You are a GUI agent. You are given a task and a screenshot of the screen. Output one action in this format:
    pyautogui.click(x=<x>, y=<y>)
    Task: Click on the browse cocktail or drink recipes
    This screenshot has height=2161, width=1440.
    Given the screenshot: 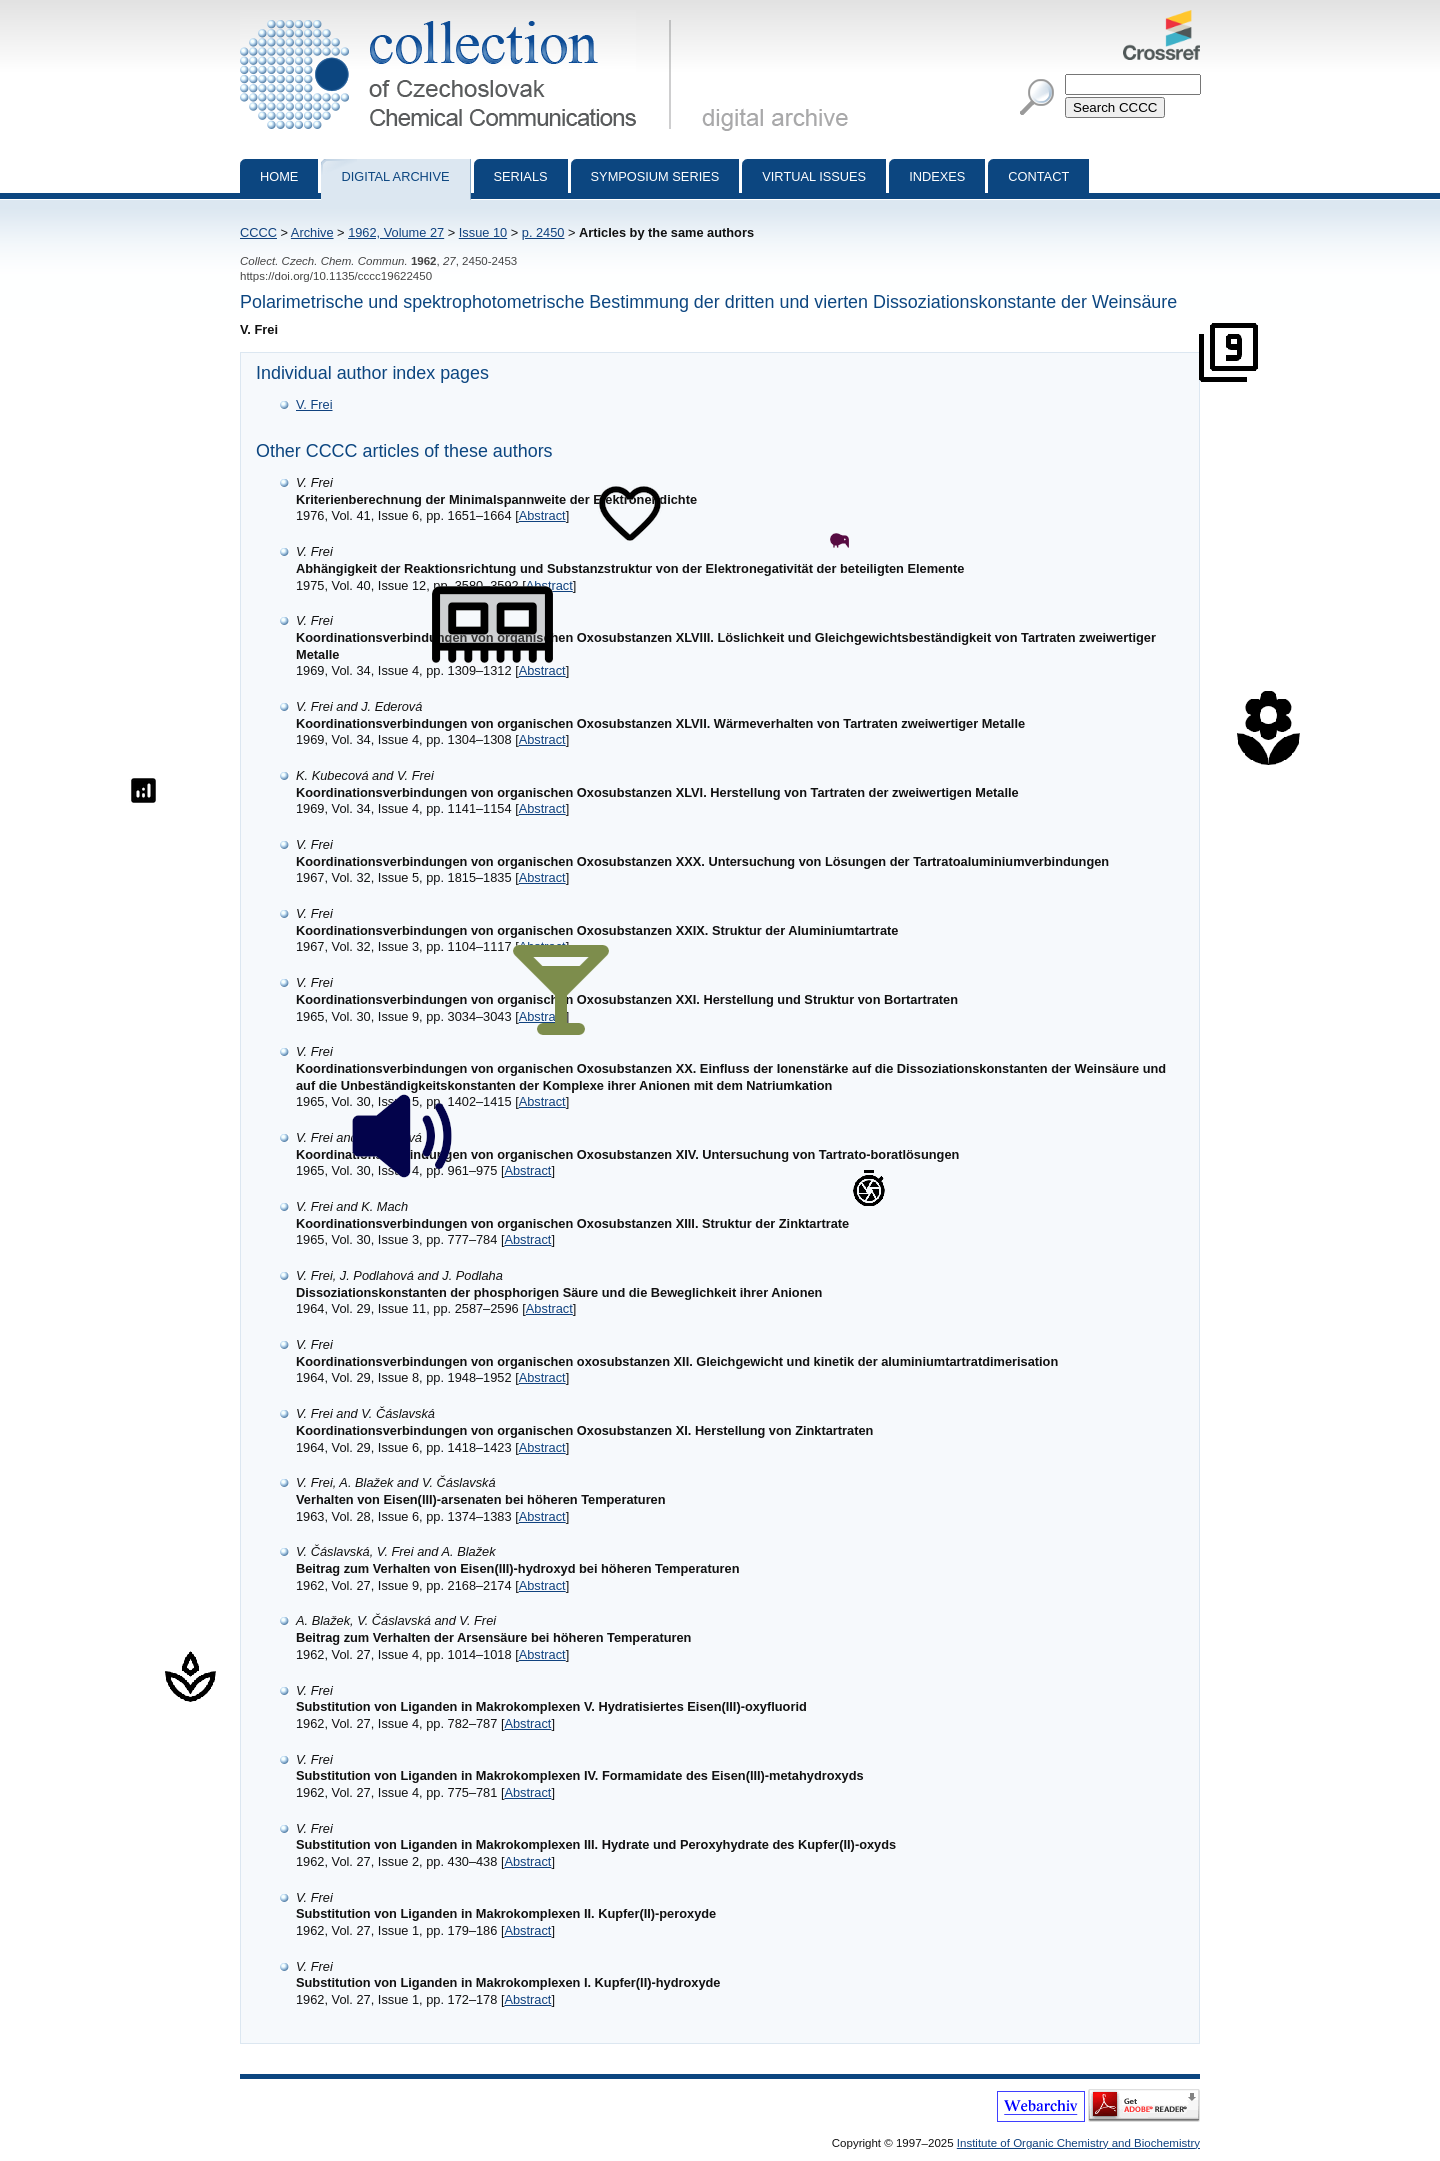 What is the action you would take?
    pyautogui.click(x=561, y=987)
    